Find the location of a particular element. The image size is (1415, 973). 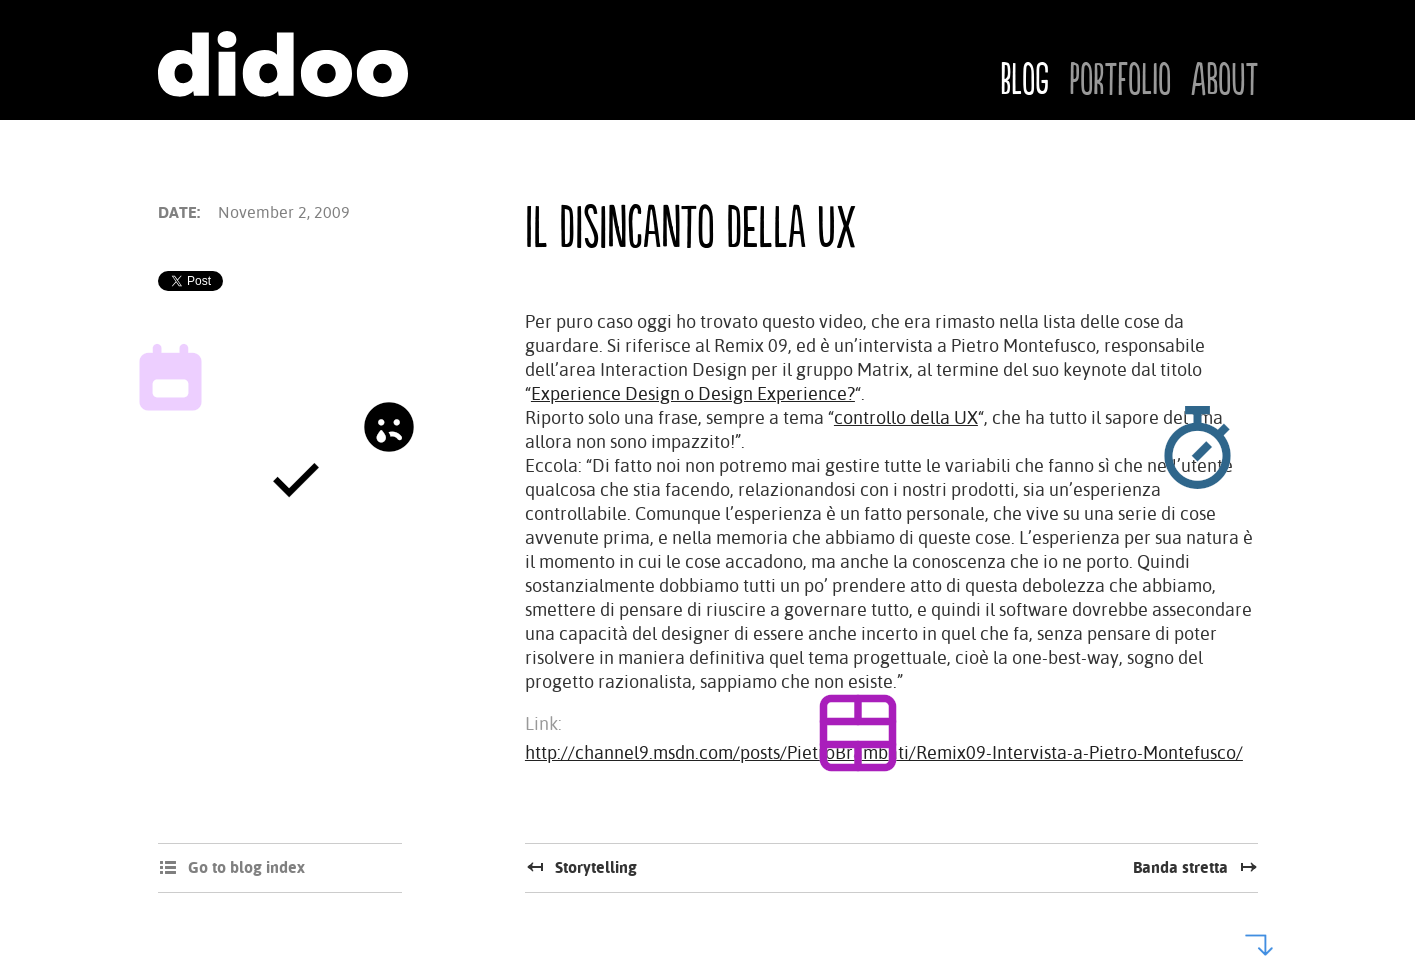

set or start a timer is located at coordinates (1197, 447).